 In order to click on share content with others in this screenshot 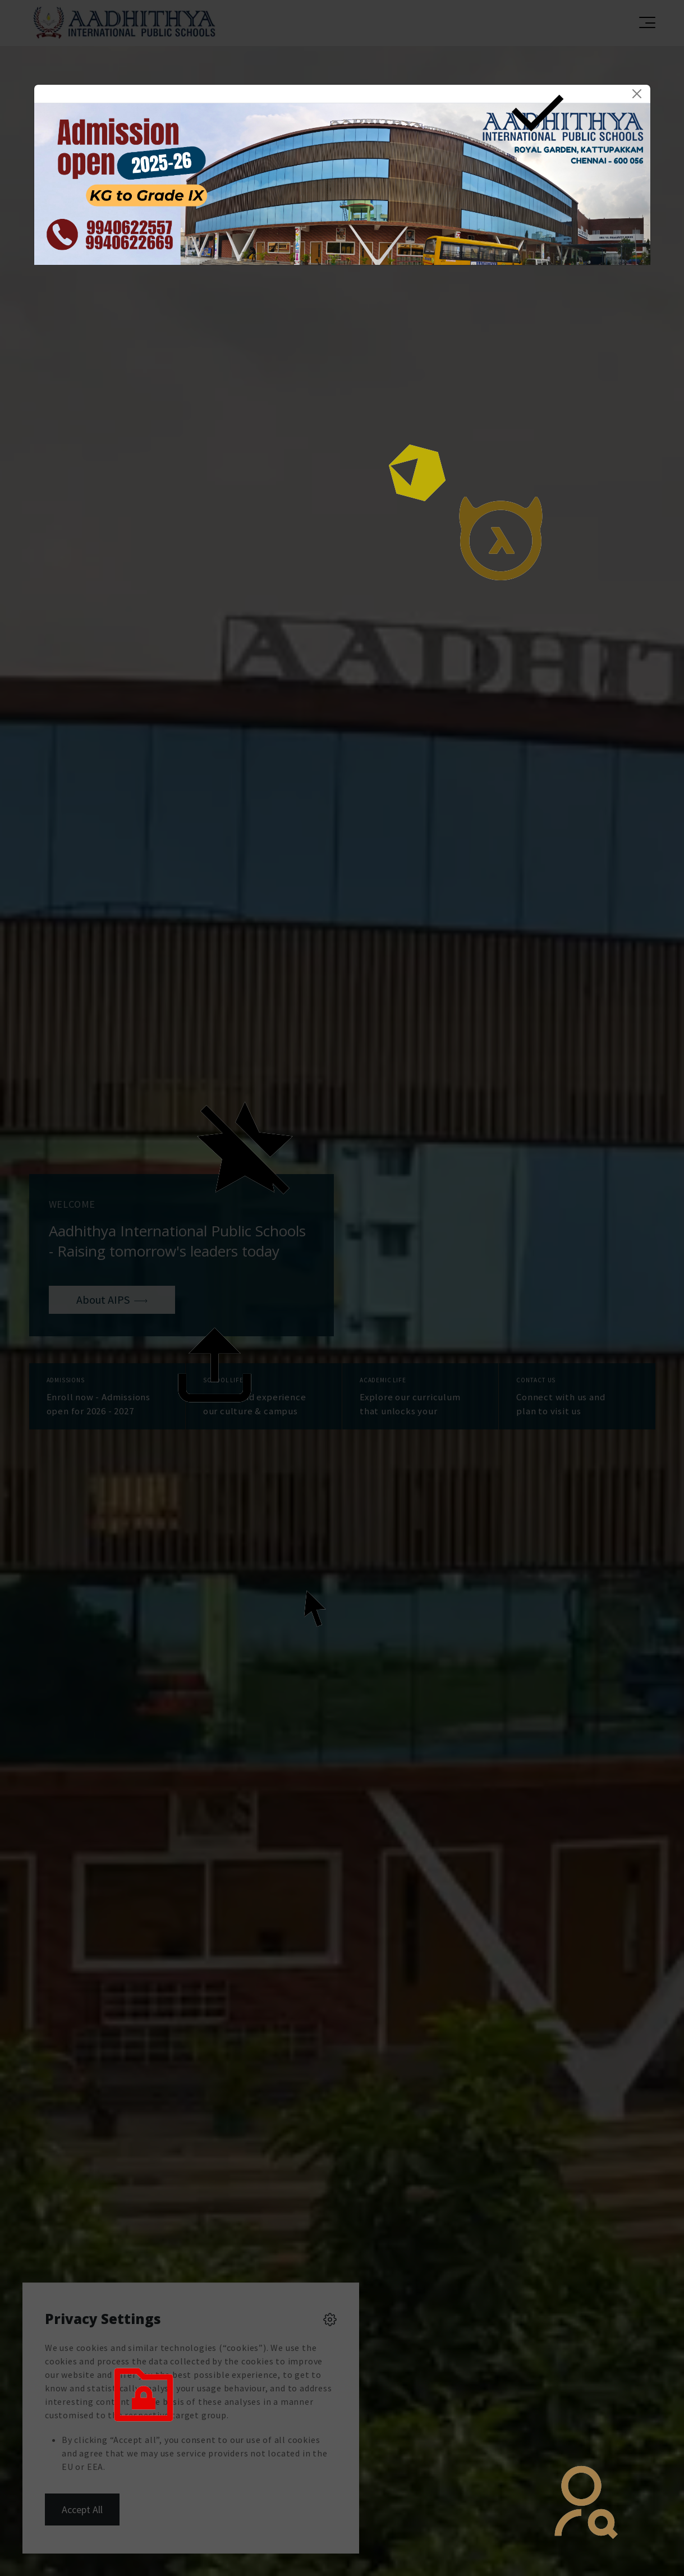, I will do `click(214, 1365)`.